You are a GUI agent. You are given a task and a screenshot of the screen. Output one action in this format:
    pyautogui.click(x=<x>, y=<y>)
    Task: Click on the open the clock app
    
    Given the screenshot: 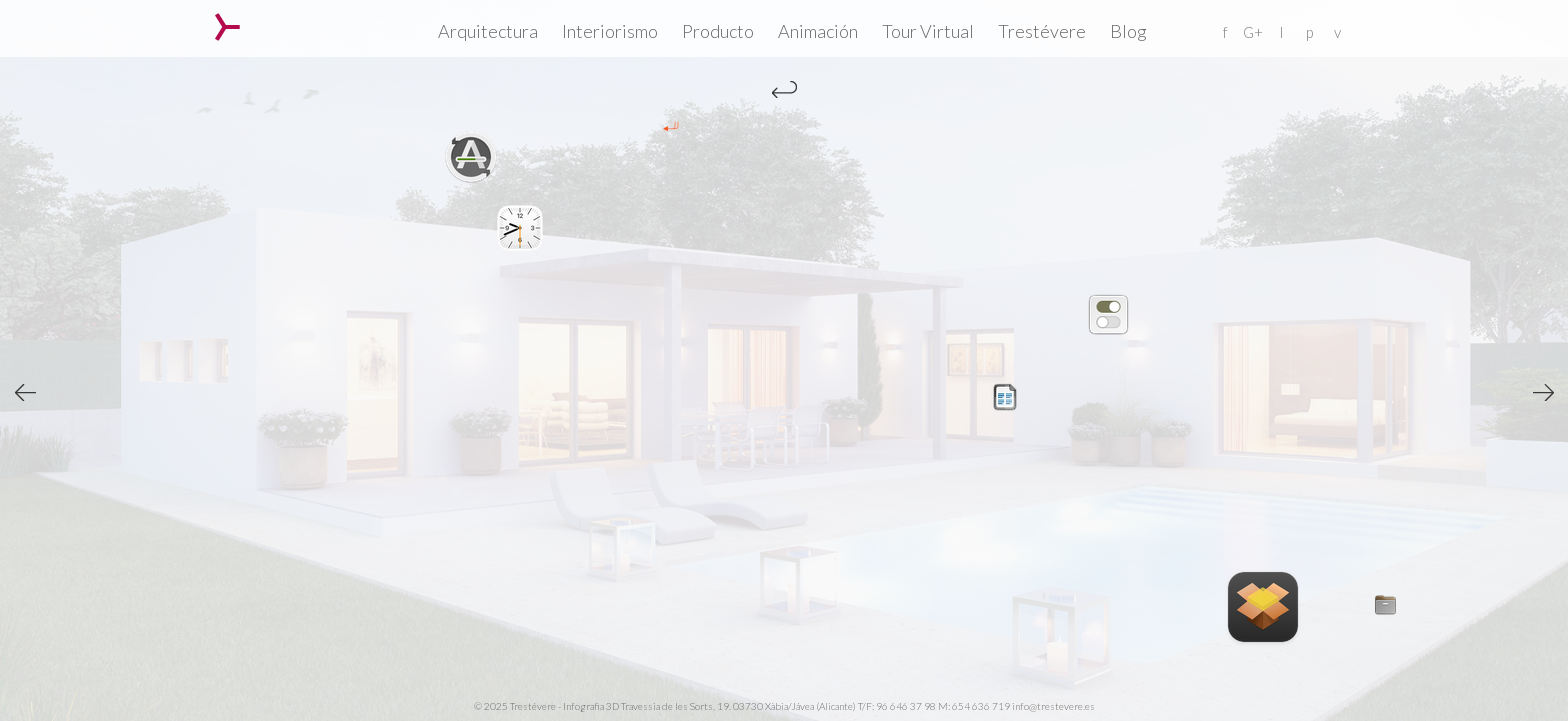 What is the action you would take?
    pyautogui.click(x=520, y=228)
    